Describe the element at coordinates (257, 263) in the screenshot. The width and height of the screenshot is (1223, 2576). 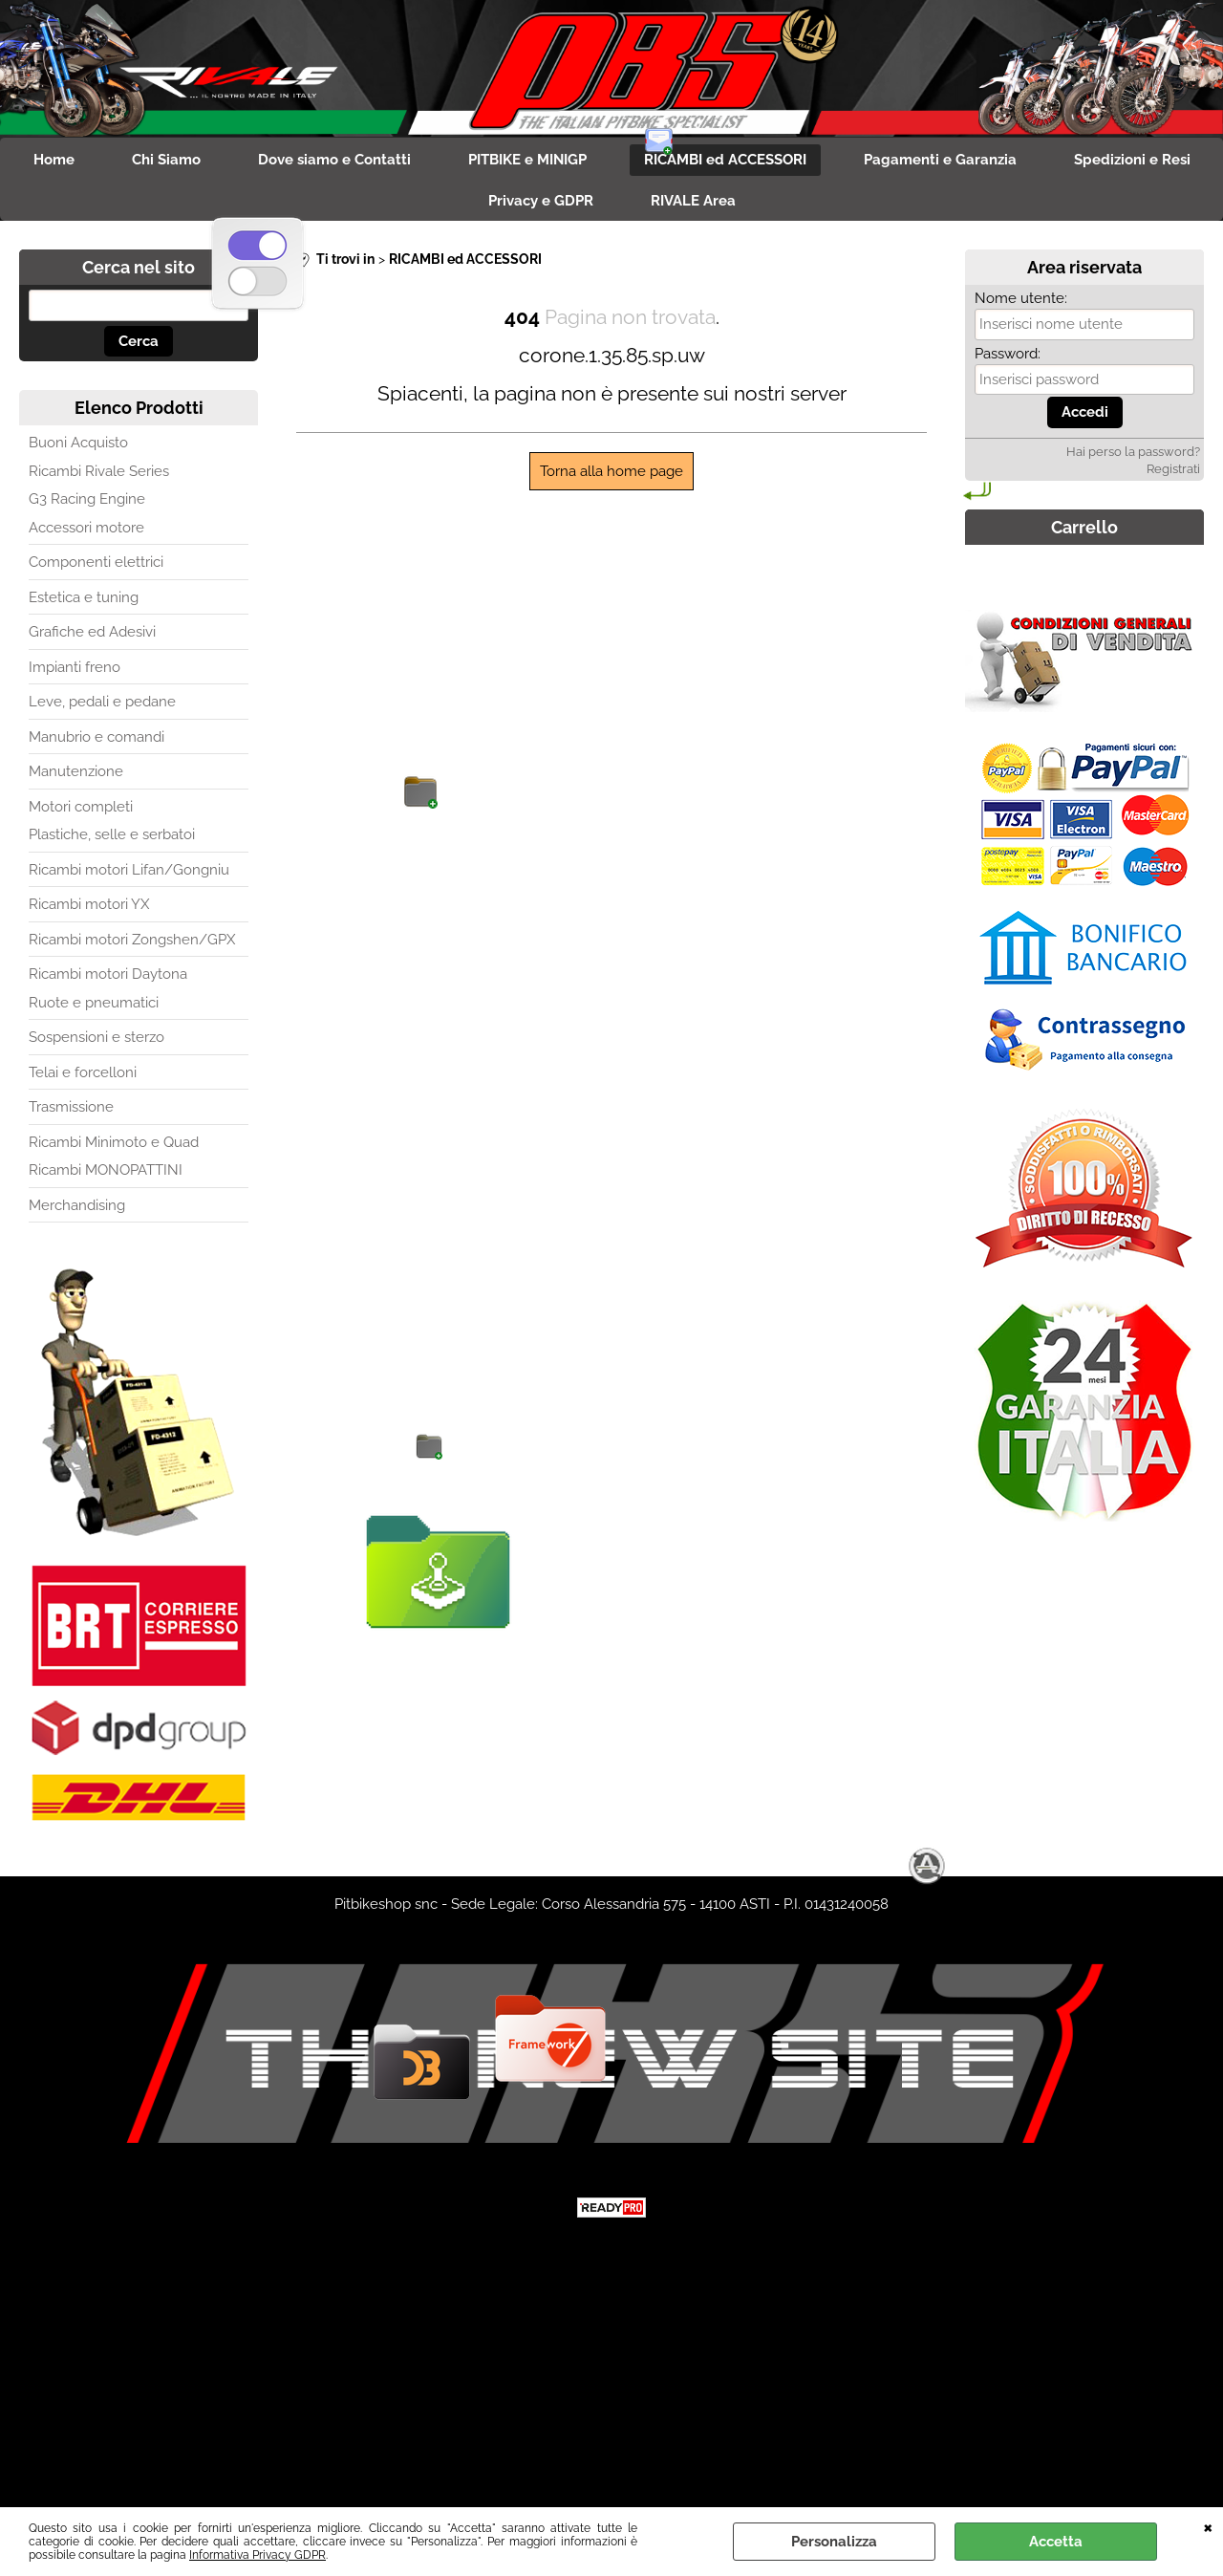
I see `open gnome tweaks application` at that location.